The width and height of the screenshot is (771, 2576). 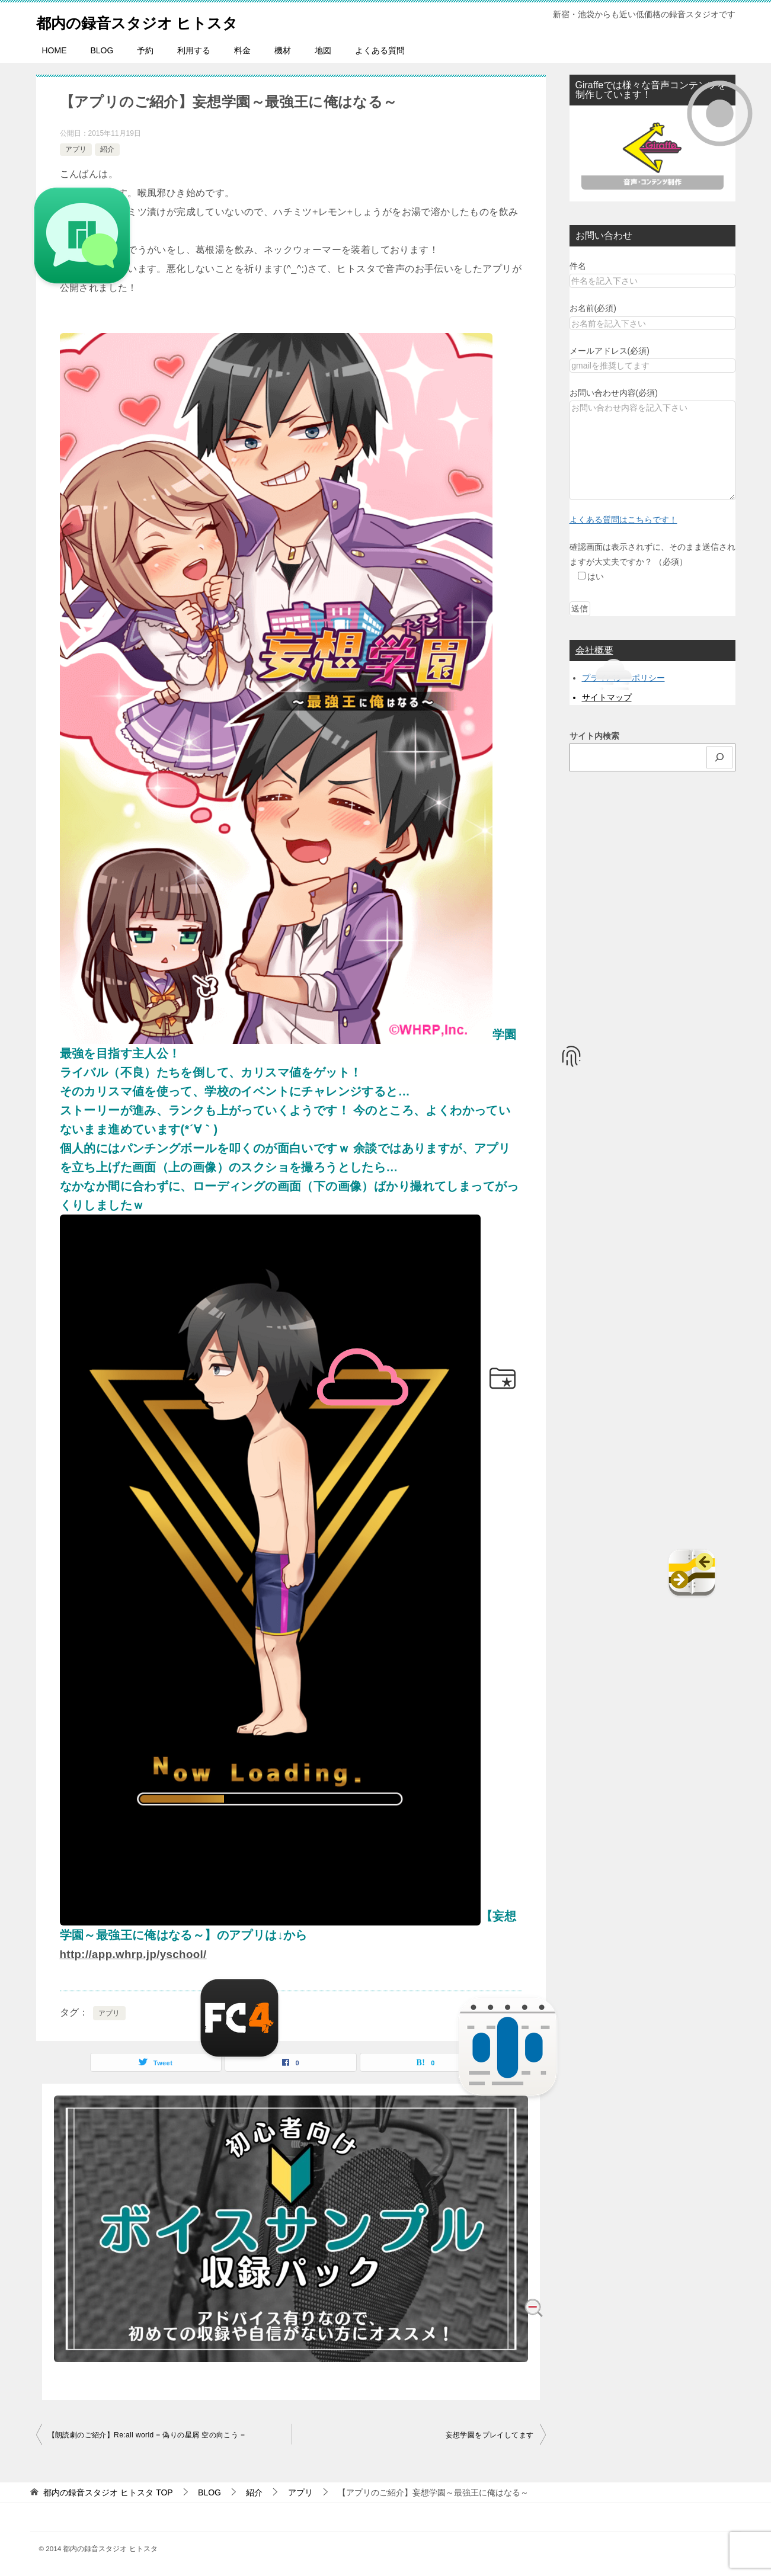 What do you see at coordinates (363, 1377) in the screenshot?
I see `access cloud storage or sync settings` at bounding box center [363, 1377].